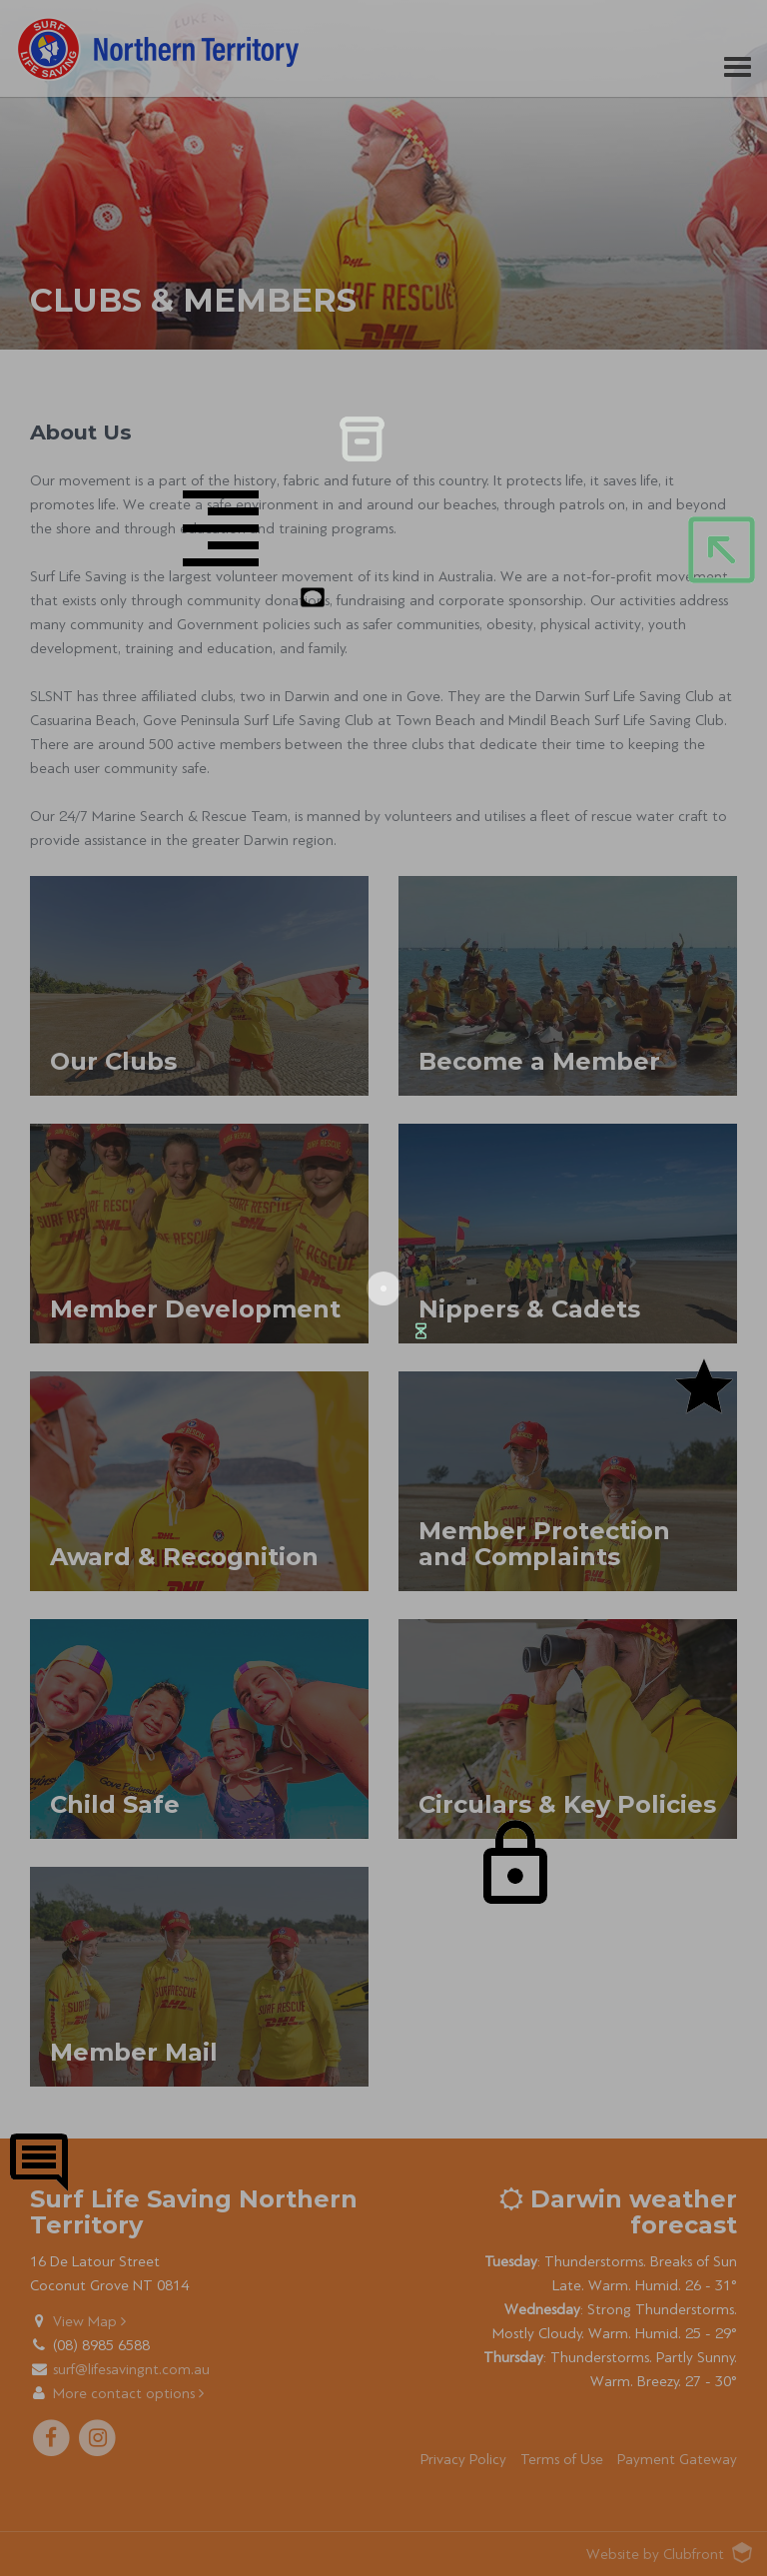 This screenshot has height=2576, width=767. I want to click on indicates a secure connection, so click(515, 1864).